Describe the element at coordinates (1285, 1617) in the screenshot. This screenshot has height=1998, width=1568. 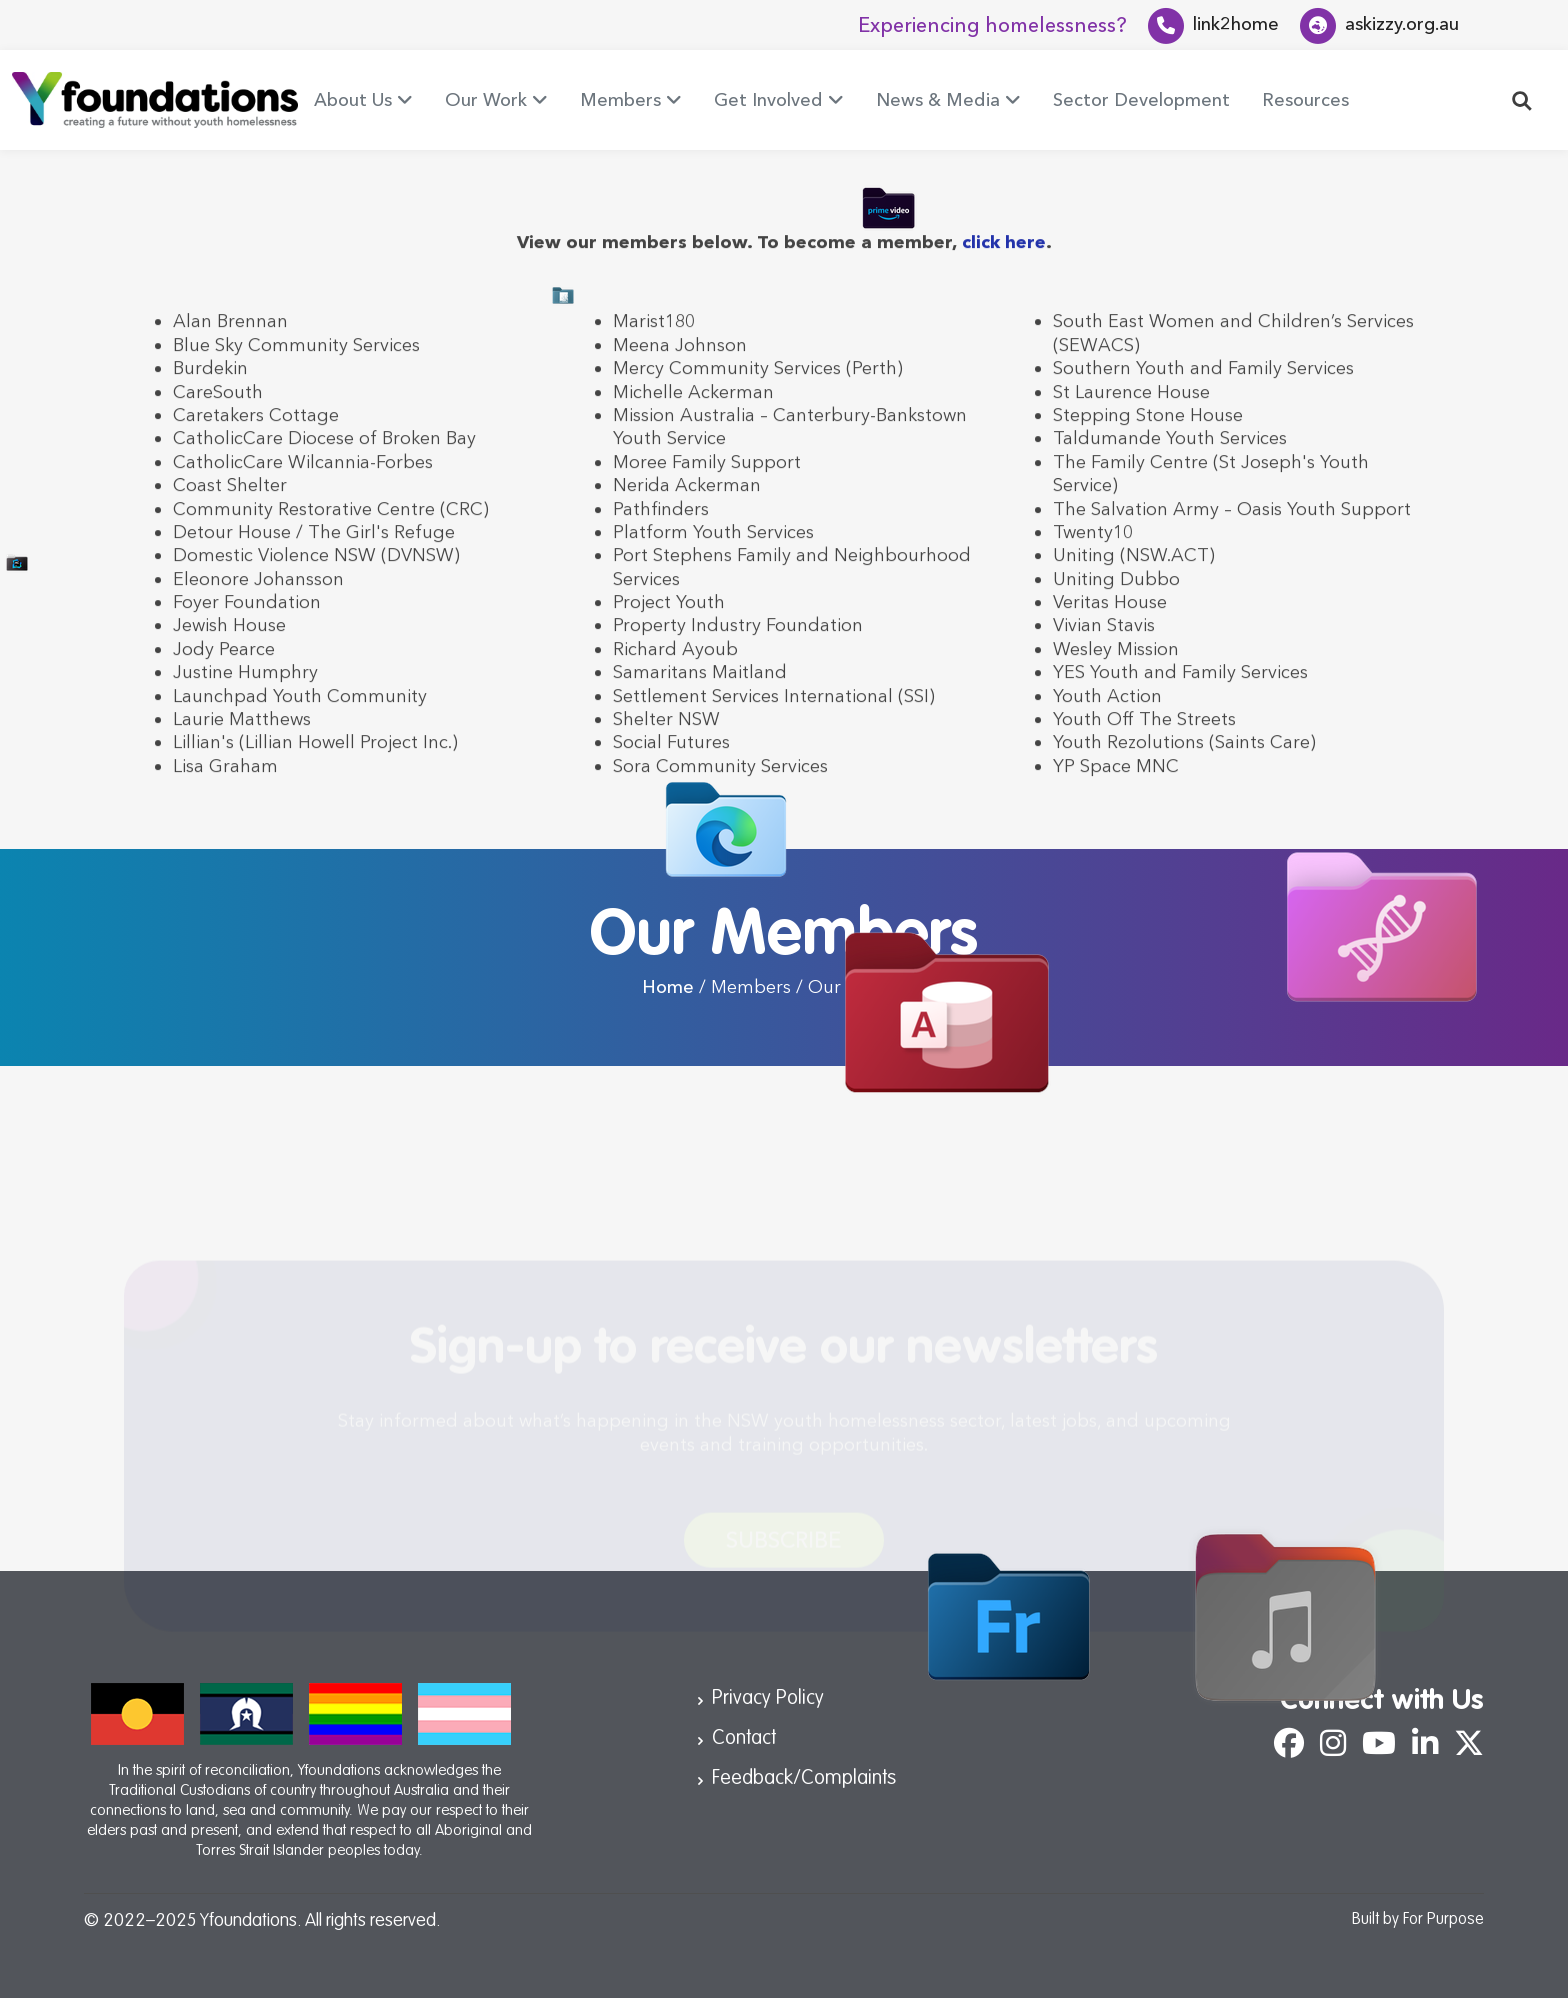
I see `open your music folder` at that location.